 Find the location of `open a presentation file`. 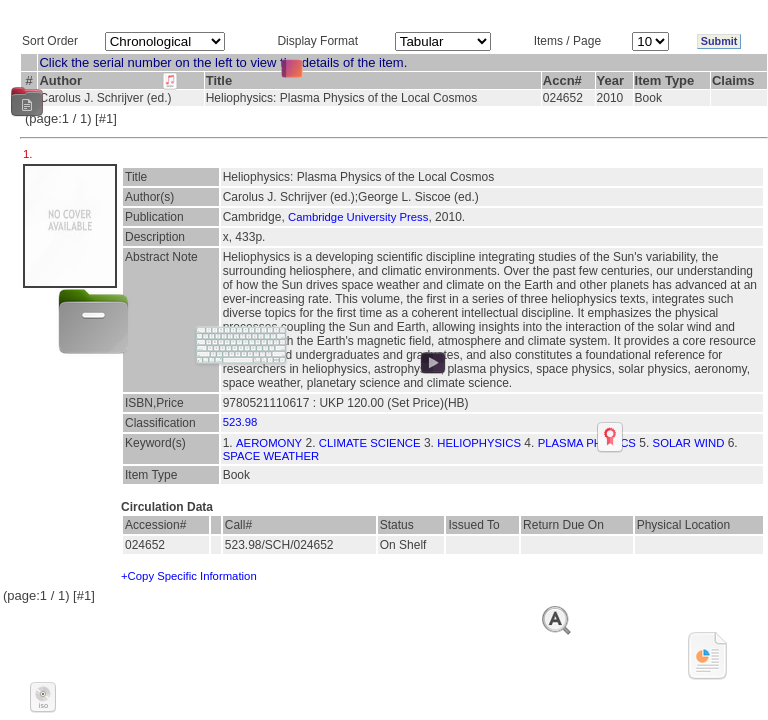

open a presentation file is located at coordinates (707, 655).